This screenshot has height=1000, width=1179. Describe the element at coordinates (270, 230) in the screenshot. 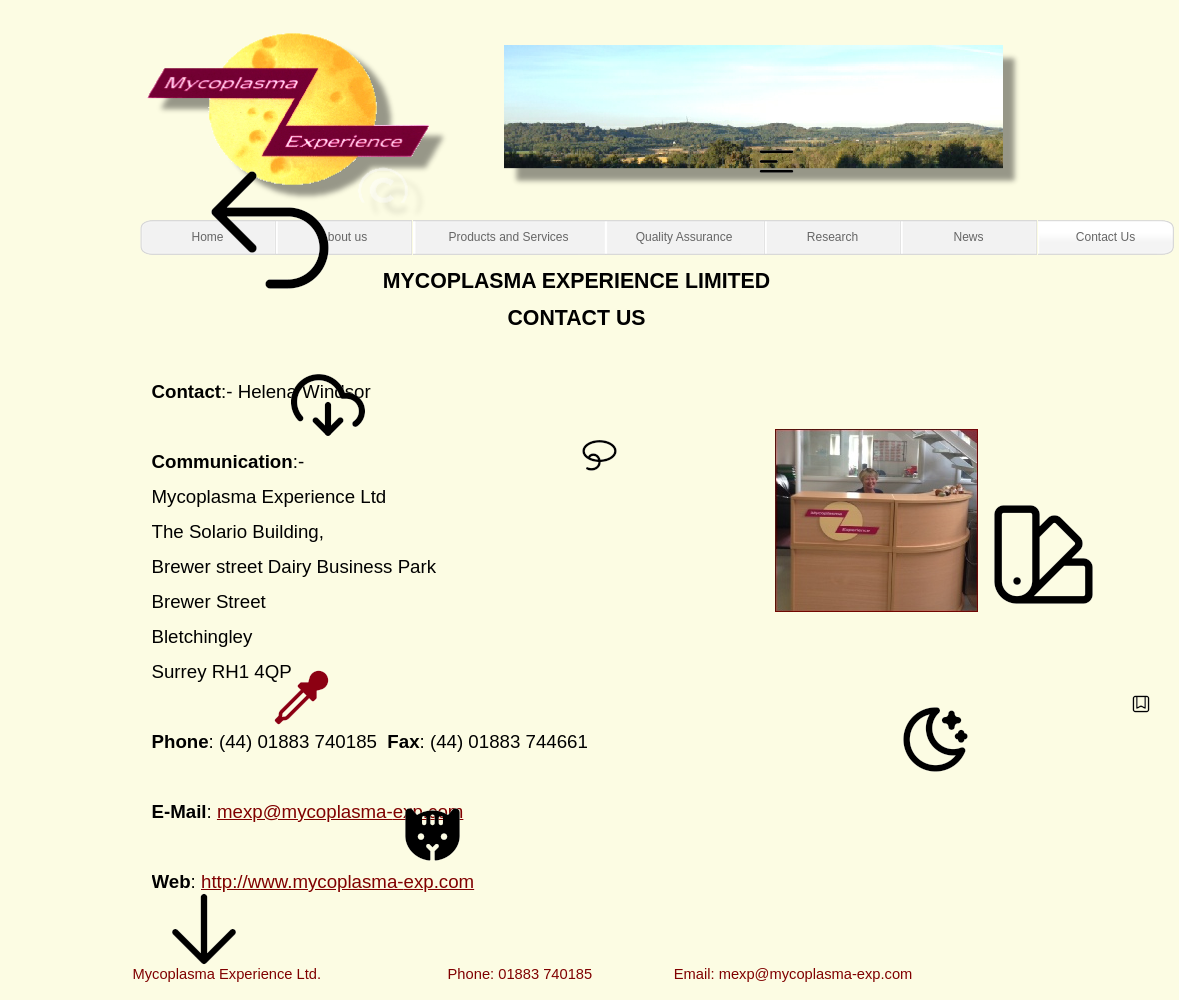

I see `undo the last action` at that location.